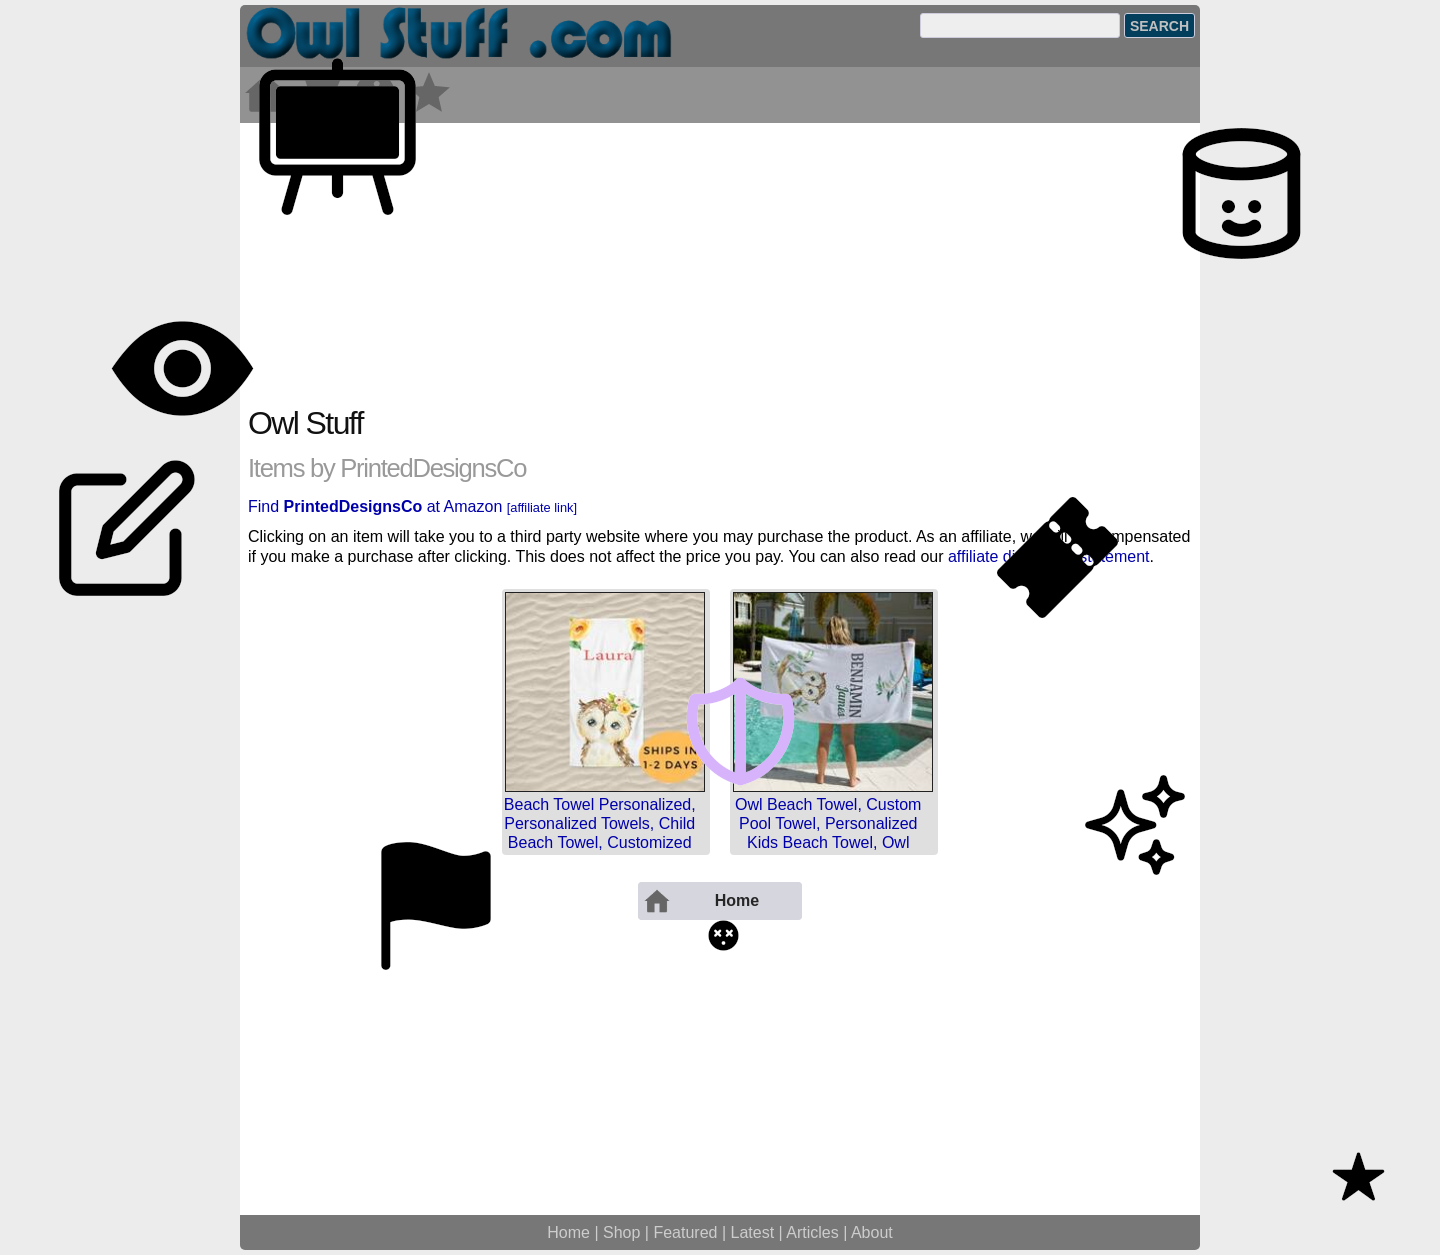 The height and width of the screenshot is (1255, 1440). What do you see at coordinates (337, 136) in the screenshot?
I see `open presentation mode` at bounding box center [337, 136].